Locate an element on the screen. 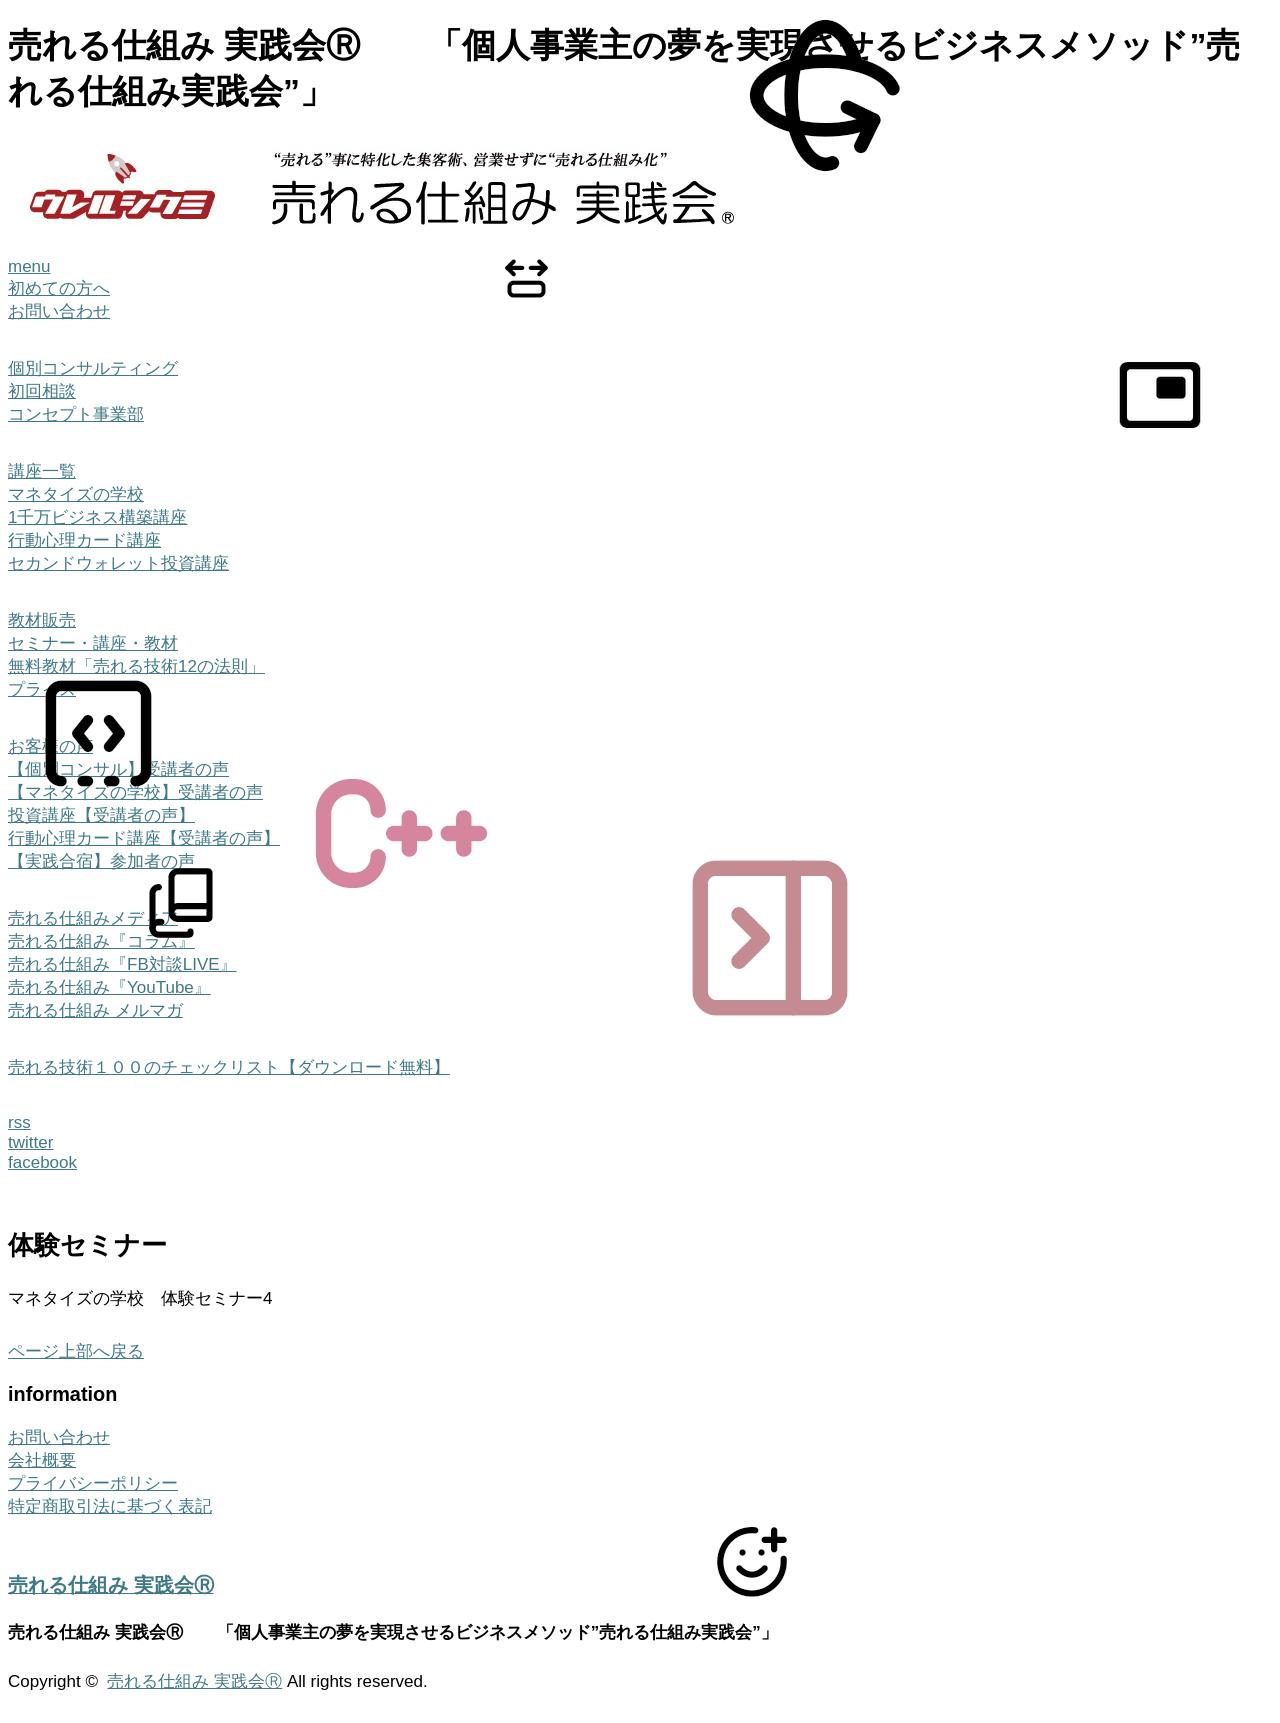 Image resolution: width=1280 pixels, height=1723 pixels. auto-resize content to fit container is located at coordinates (526, 278).